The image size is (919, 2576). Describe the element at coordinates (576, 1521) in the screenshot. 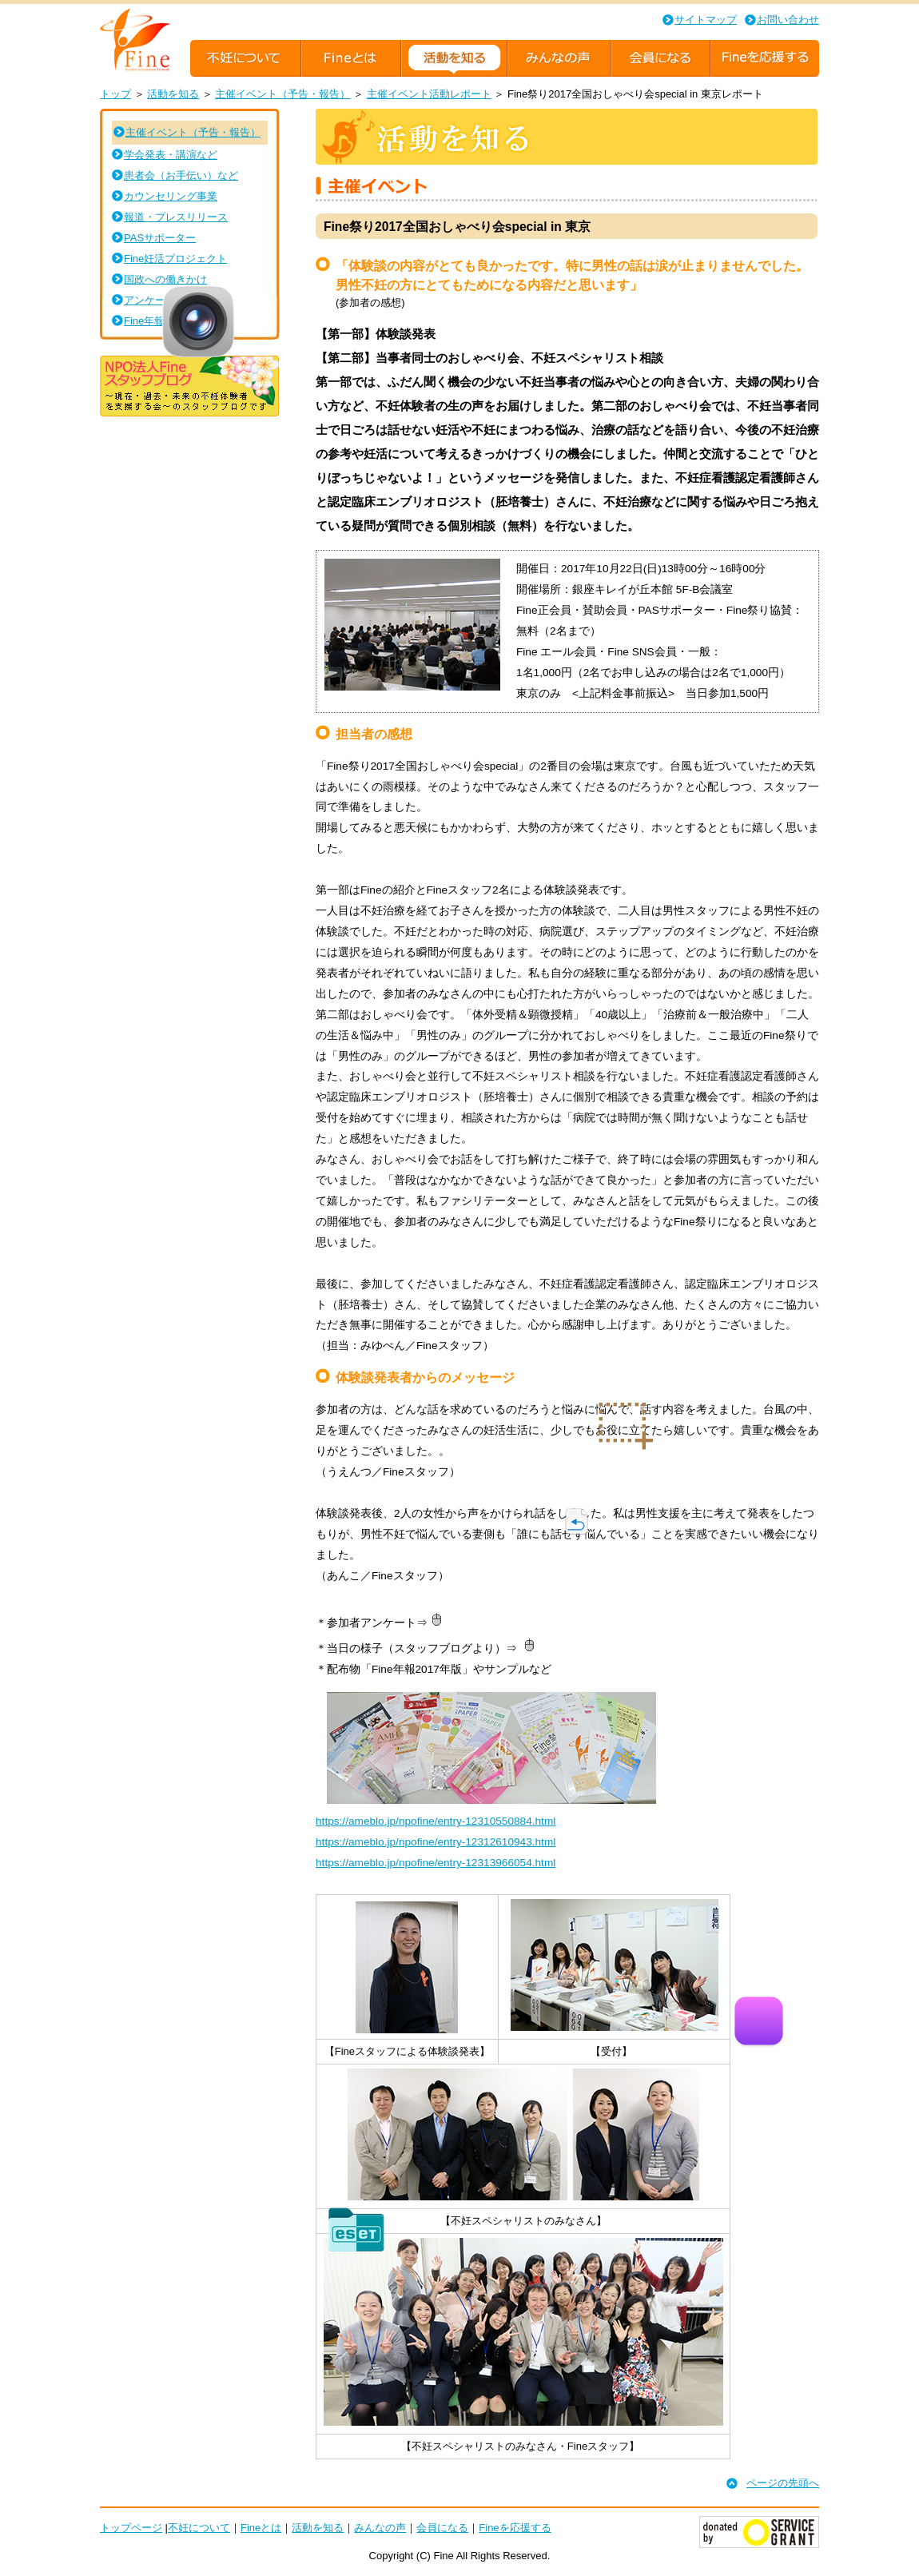

I see `revert document to previous version` at that location.